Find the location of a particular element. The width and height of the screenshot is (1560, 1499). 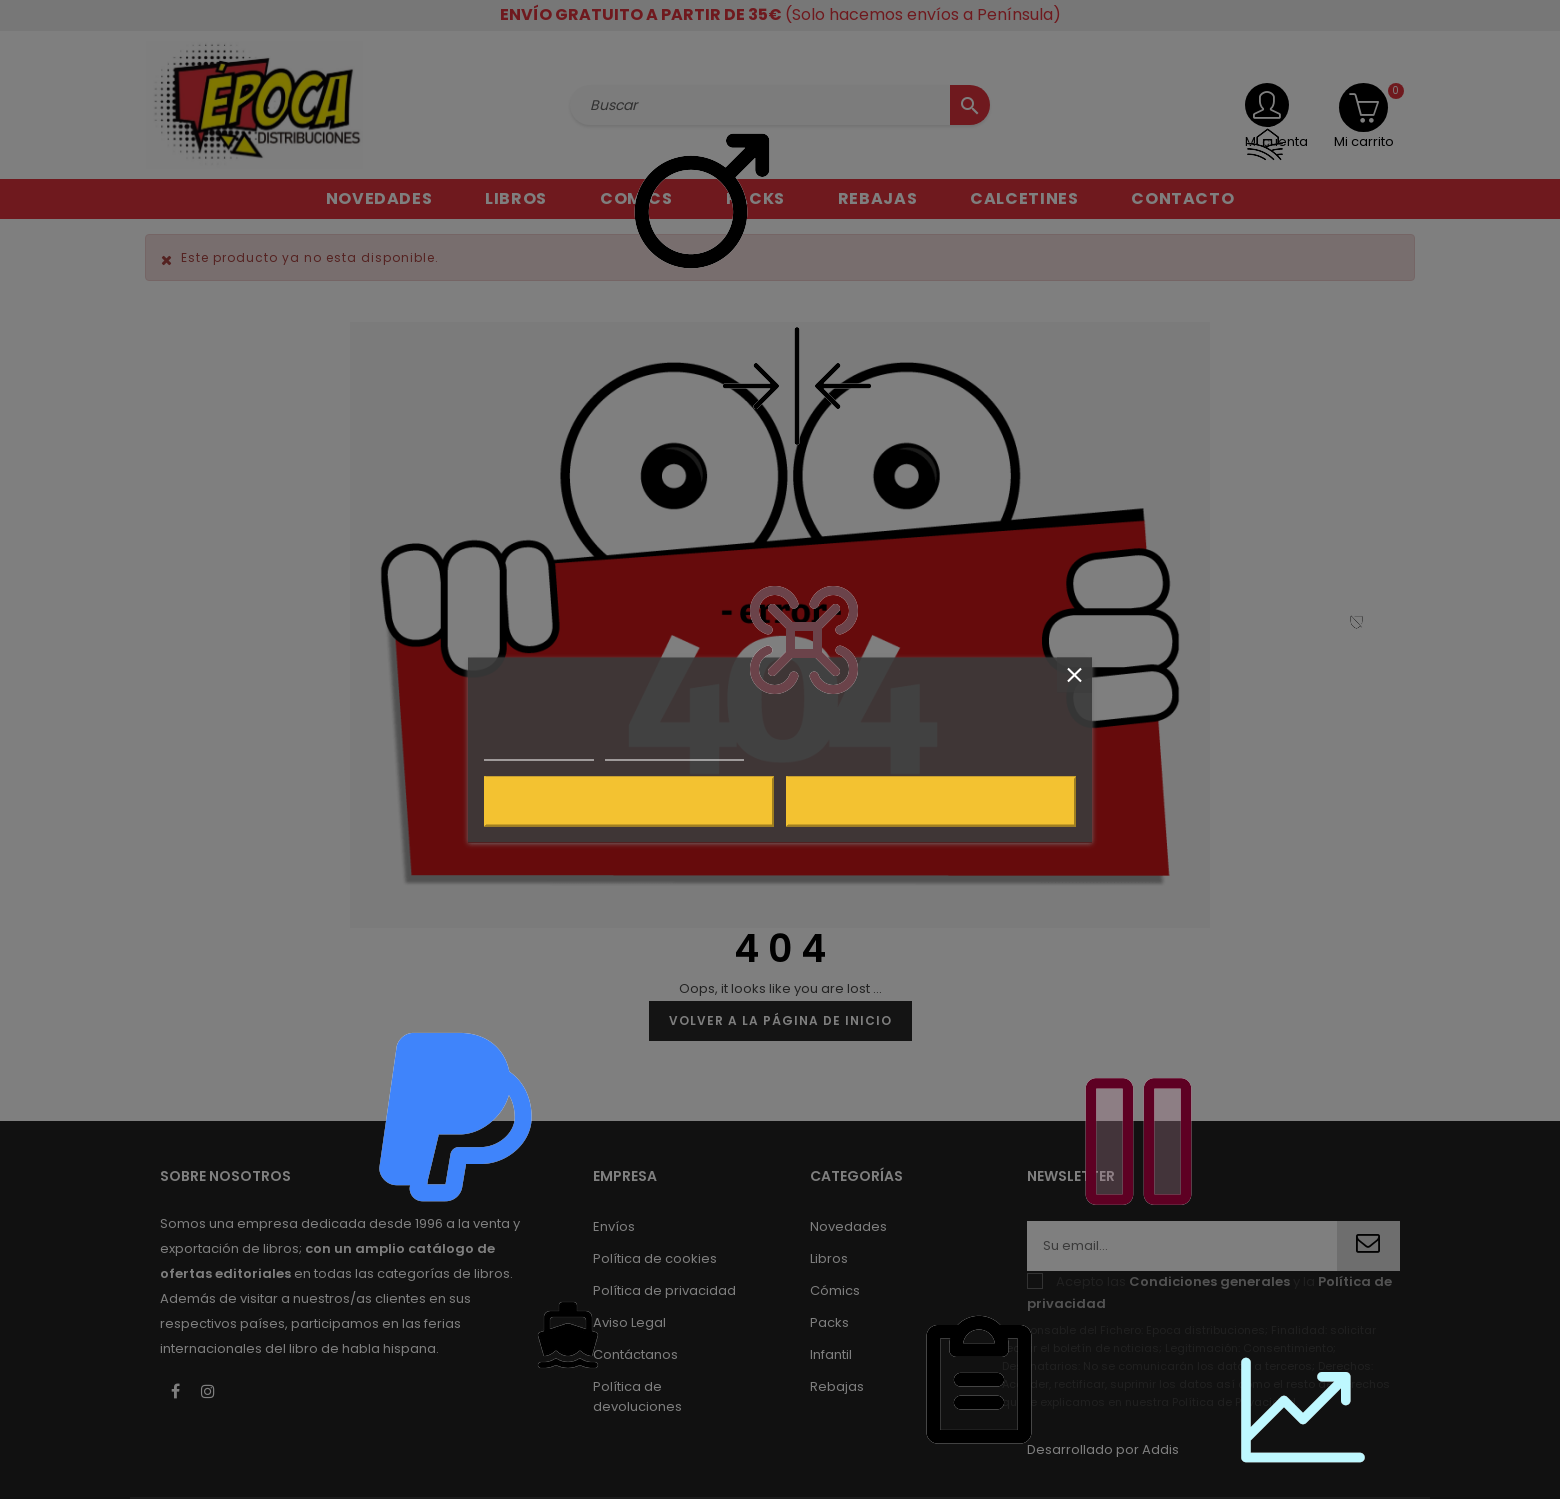

pay with PayPal is located at coordinates (455, 1117).